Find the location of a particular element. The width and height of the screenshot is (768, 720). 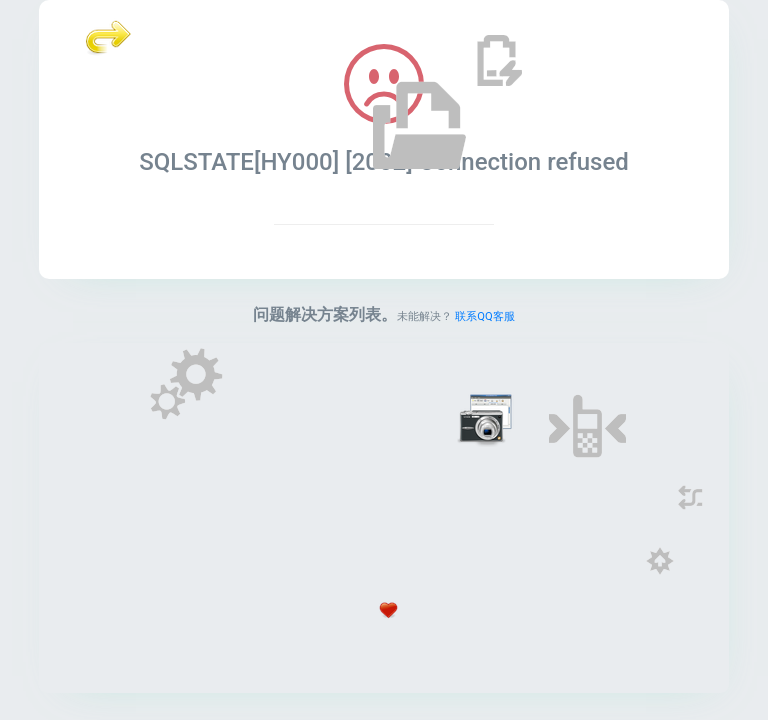

indicates active cellular network connection is located at coordinates (587, 428).